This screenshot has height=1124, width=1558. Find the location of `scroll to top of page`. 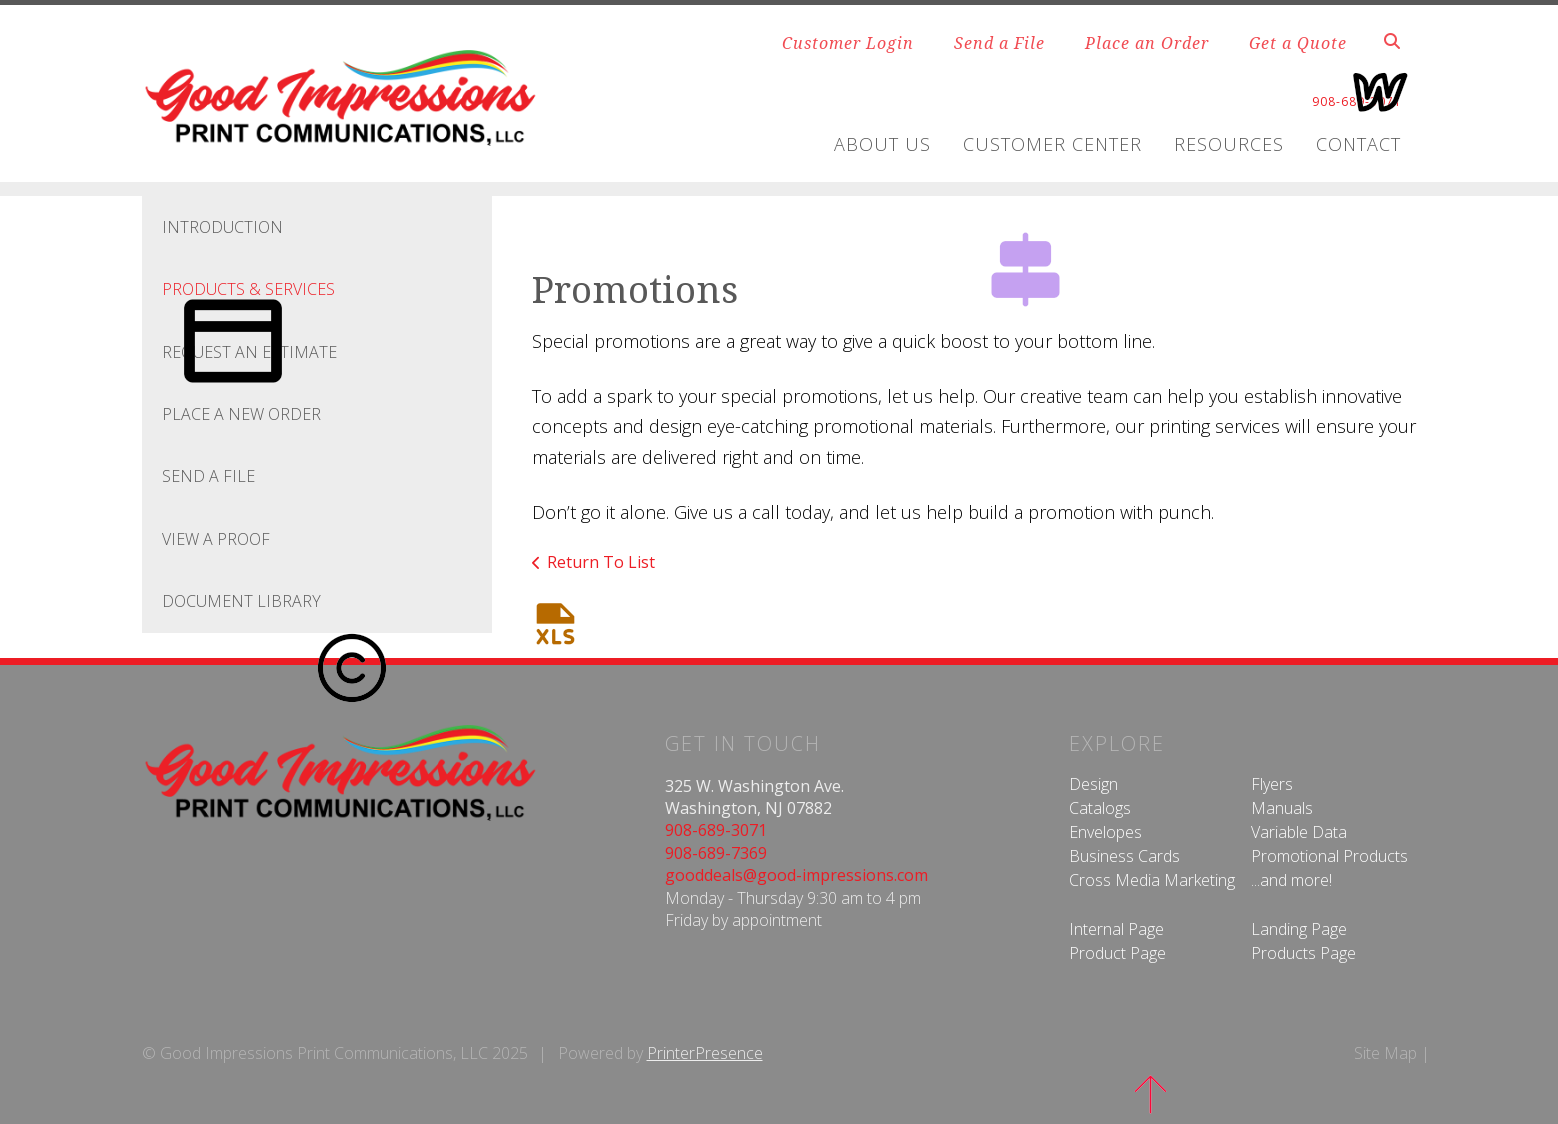

scroll to top of page is located at coordinates (1150, 1094).